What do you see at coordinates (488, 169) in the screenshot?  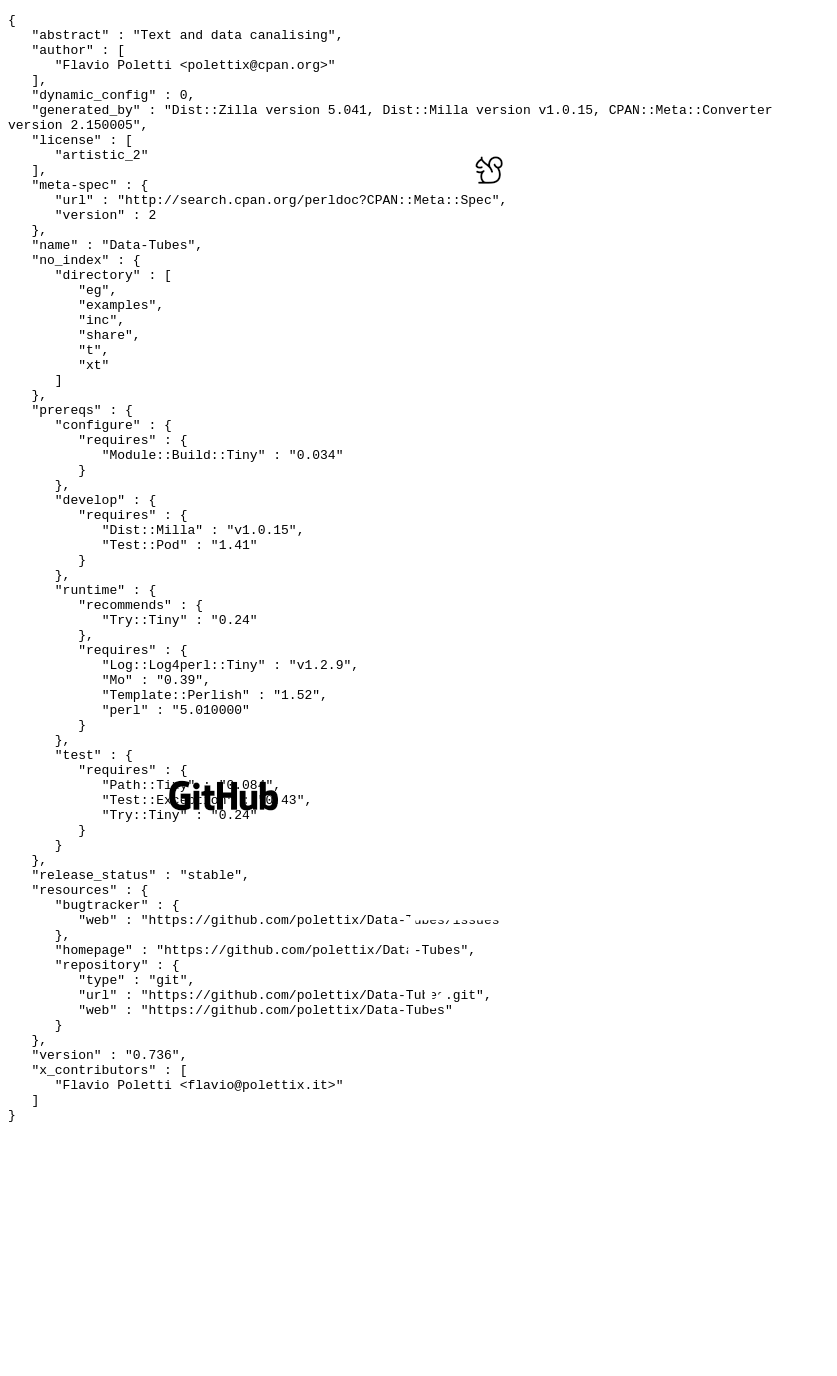 I see `access GitHub's saved or stashed content` at bounding box center [488, 169].